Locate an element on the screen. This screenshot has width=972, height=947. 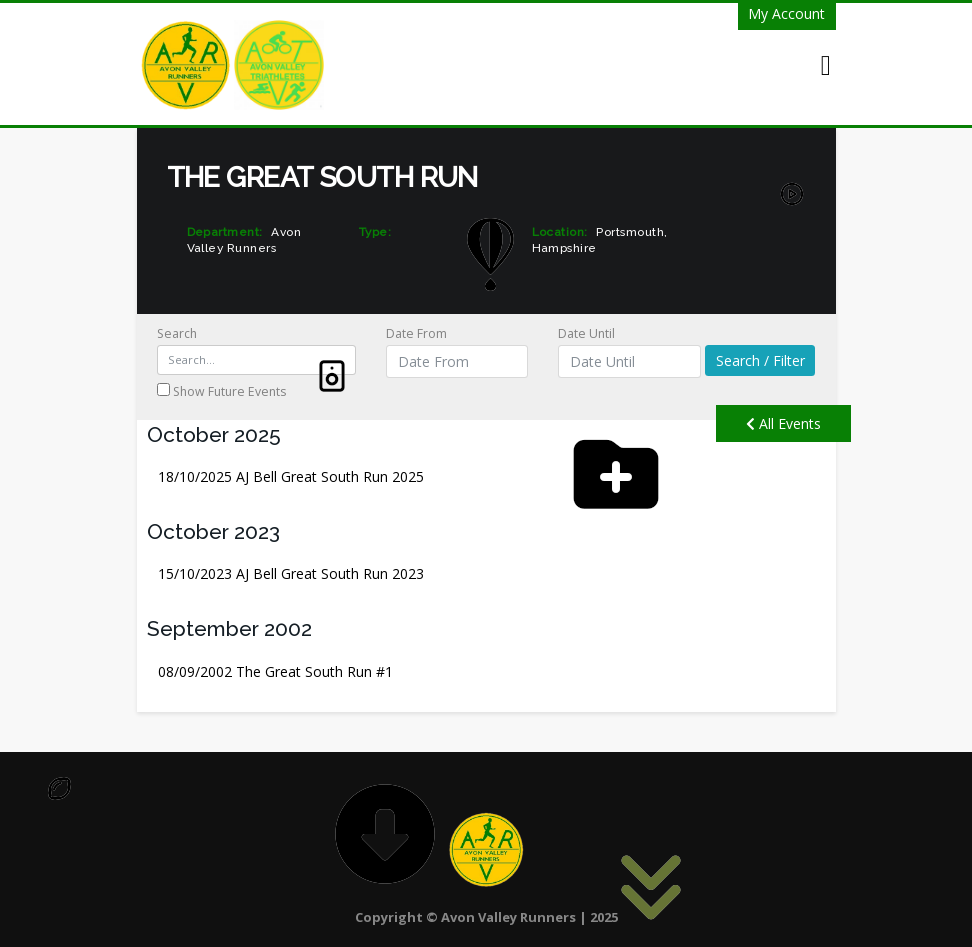
indicates fresh or organic content is located at coordinates (59, 788).